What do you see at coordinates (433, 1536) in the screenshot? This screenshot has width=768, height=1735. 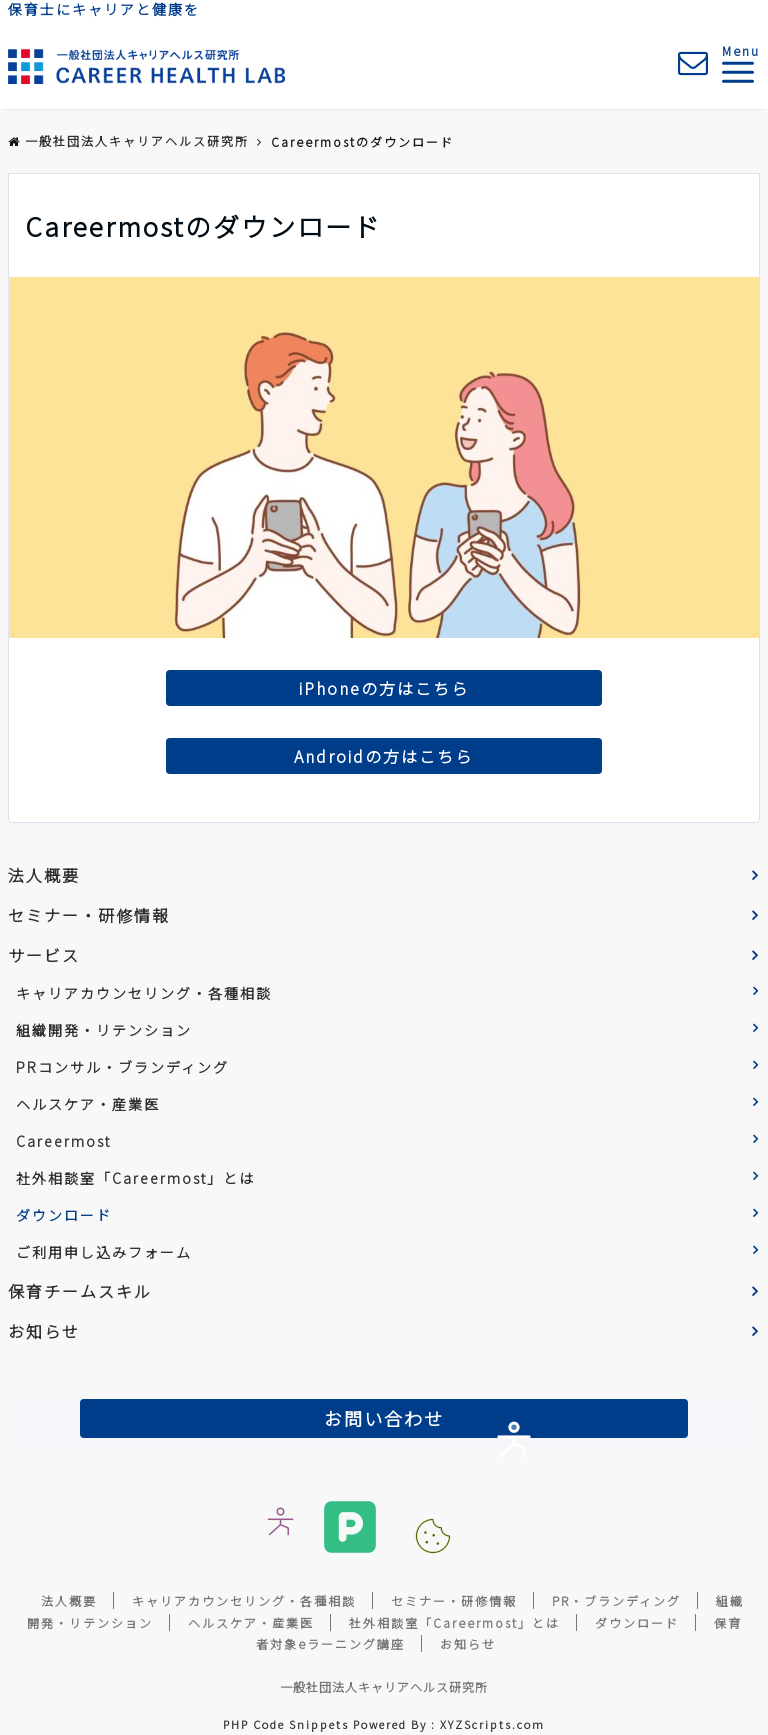 I see `manage cookie preferences and privacy settings` at bounding box center [433, 1536].